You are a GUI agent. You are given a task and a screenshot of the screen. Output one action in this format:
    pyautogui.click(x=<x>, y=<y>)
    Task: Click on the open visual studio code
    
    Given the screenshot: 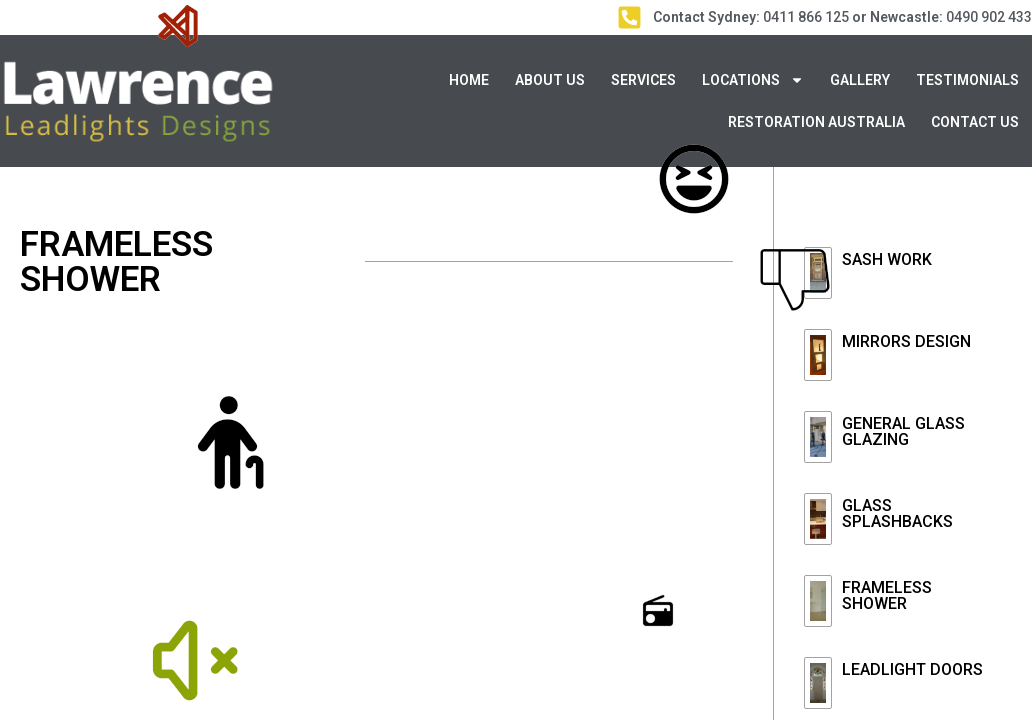 What is the action you would take?
    pyautogui.click(x=179, y=26)
    